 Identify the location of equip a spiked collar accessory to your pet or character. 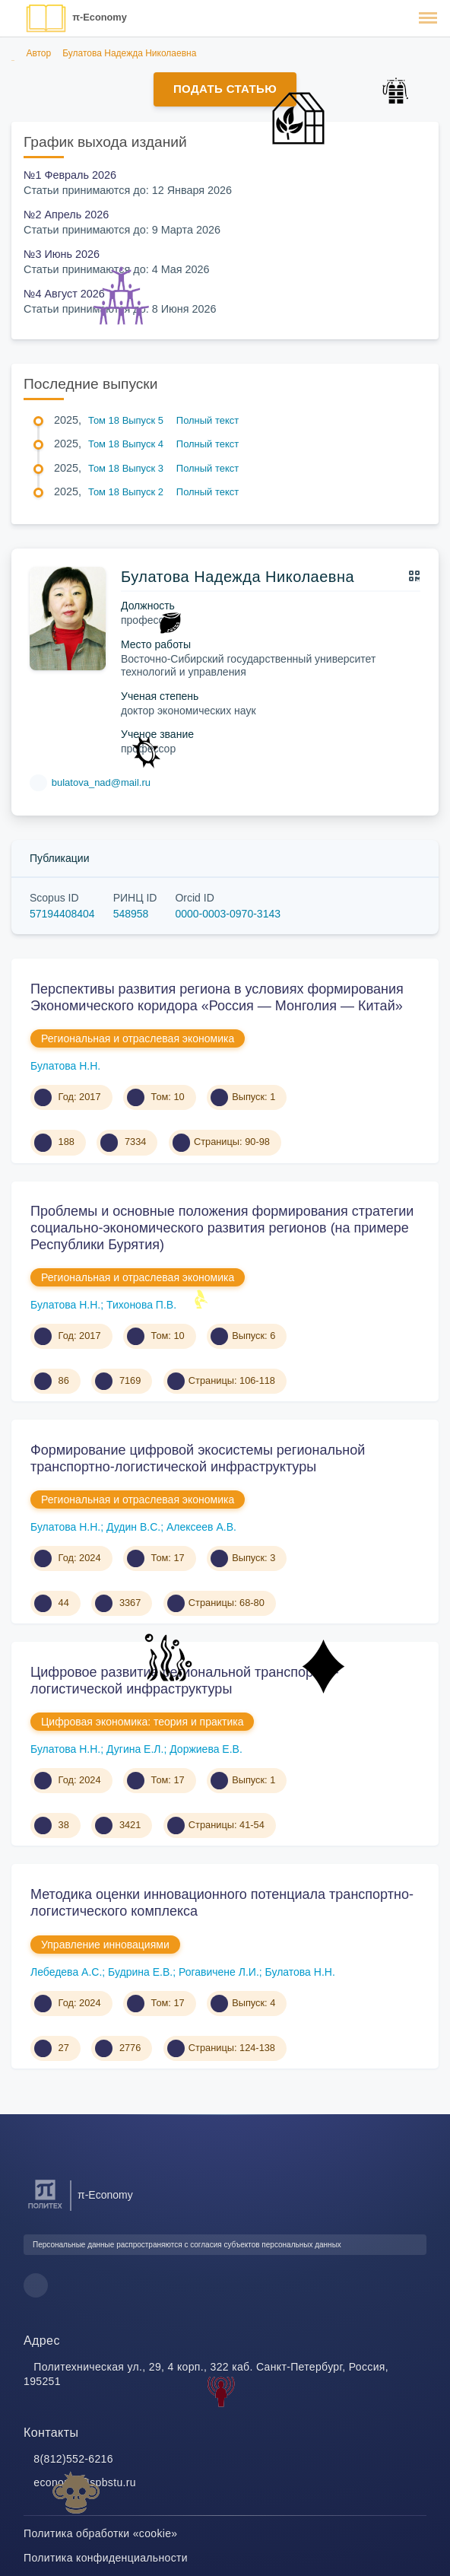
(146, 752).